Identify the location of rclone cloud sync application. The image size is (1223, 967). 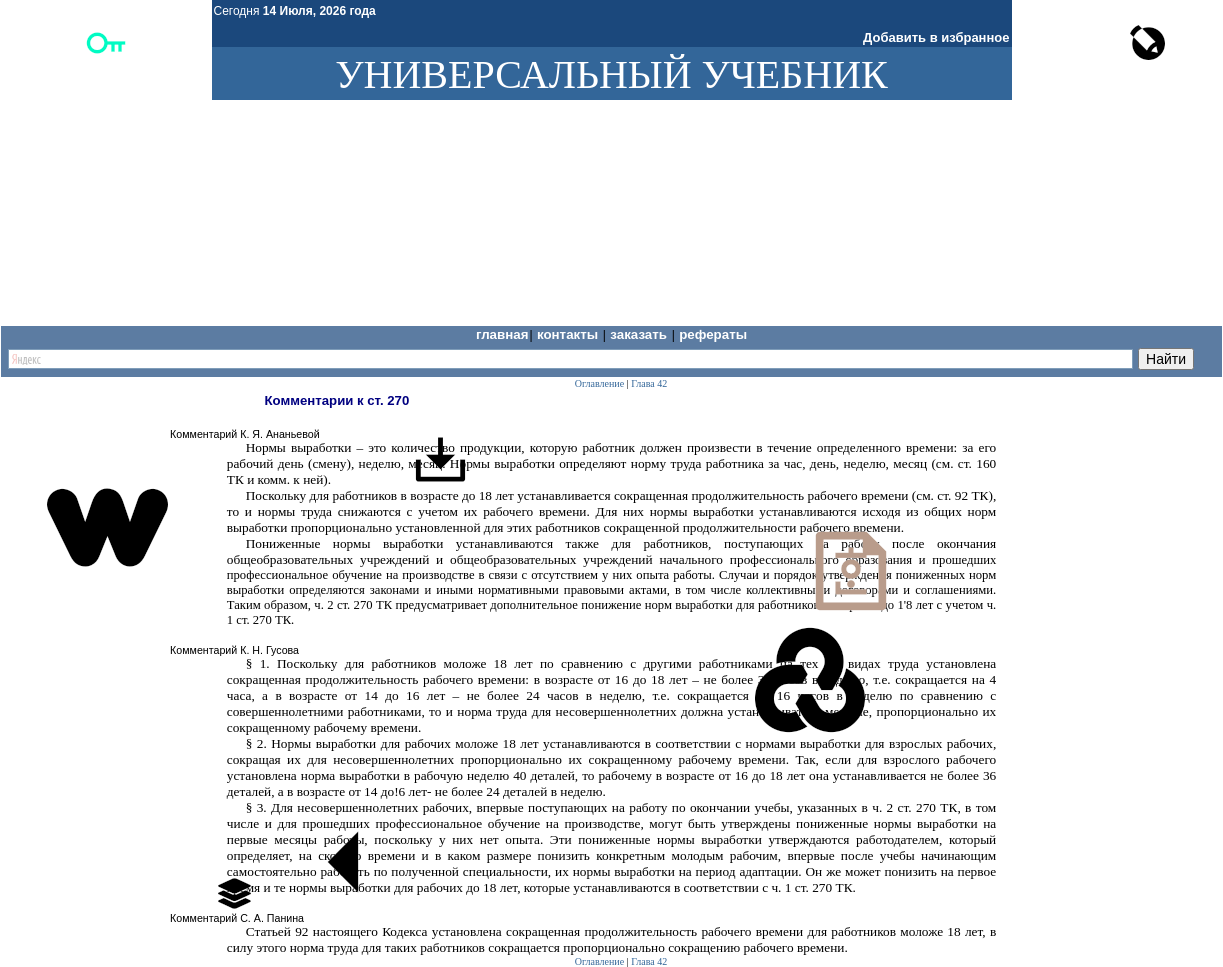
(810, 680).